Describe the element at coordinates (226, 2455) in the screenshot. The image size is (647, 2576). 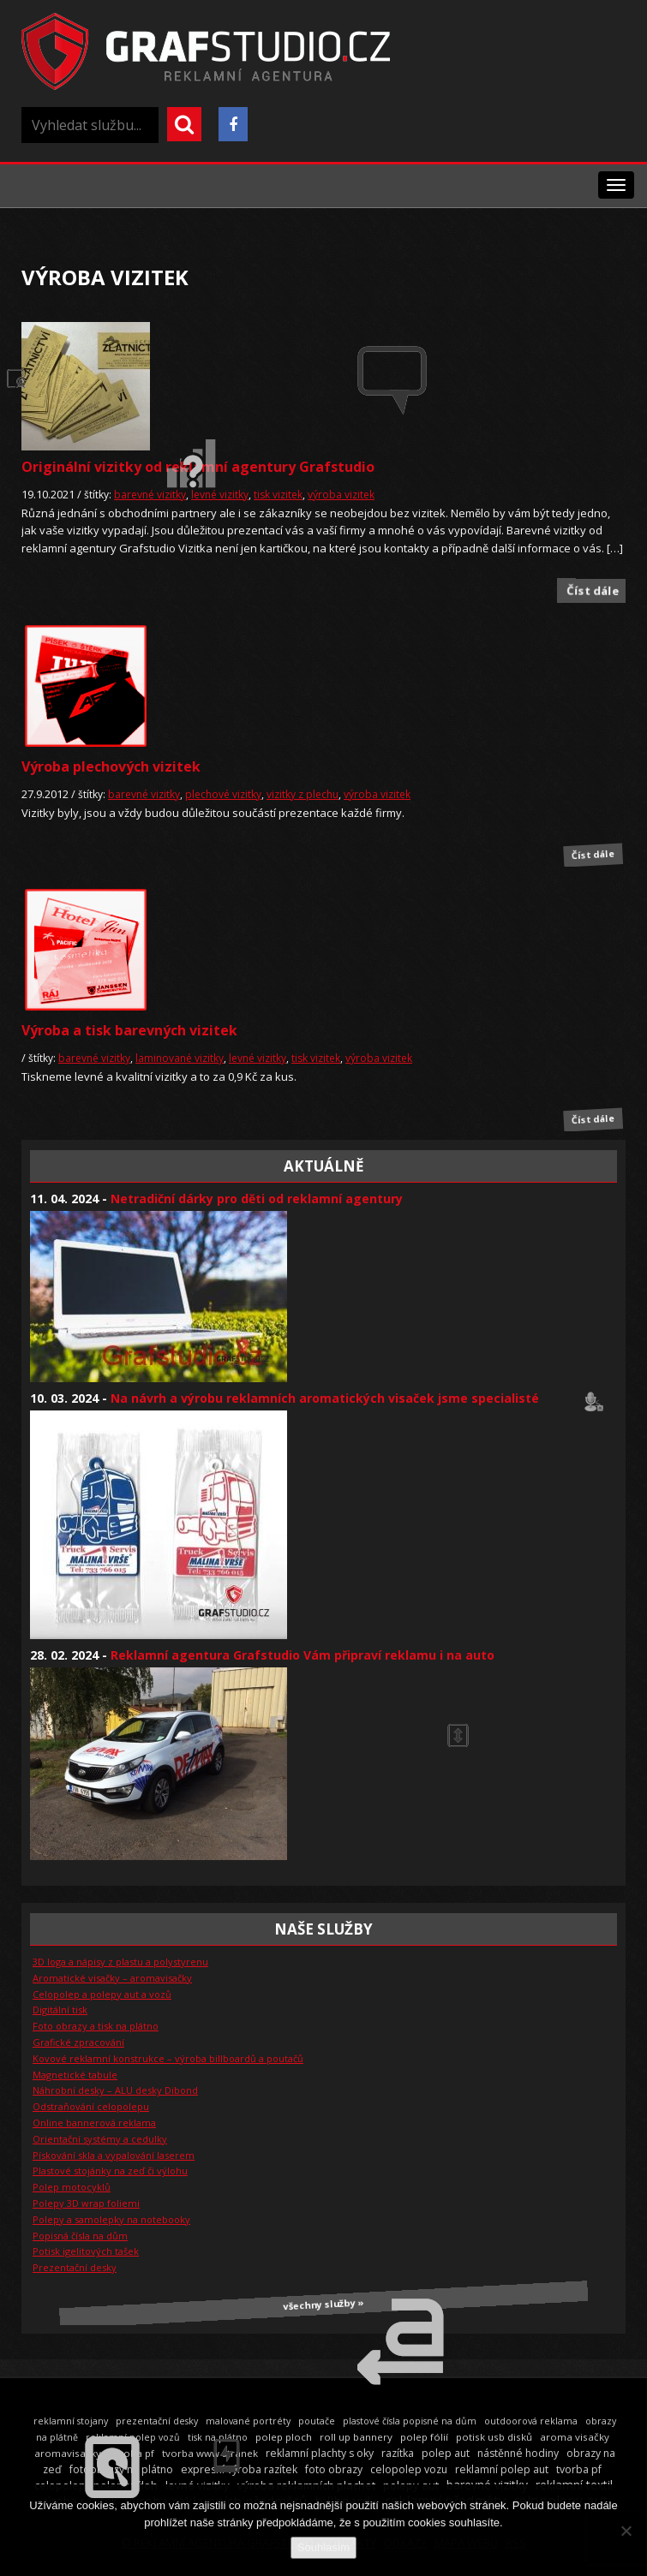
I see `indicates uninterruptible power supply (UPS) device connected` at that location.